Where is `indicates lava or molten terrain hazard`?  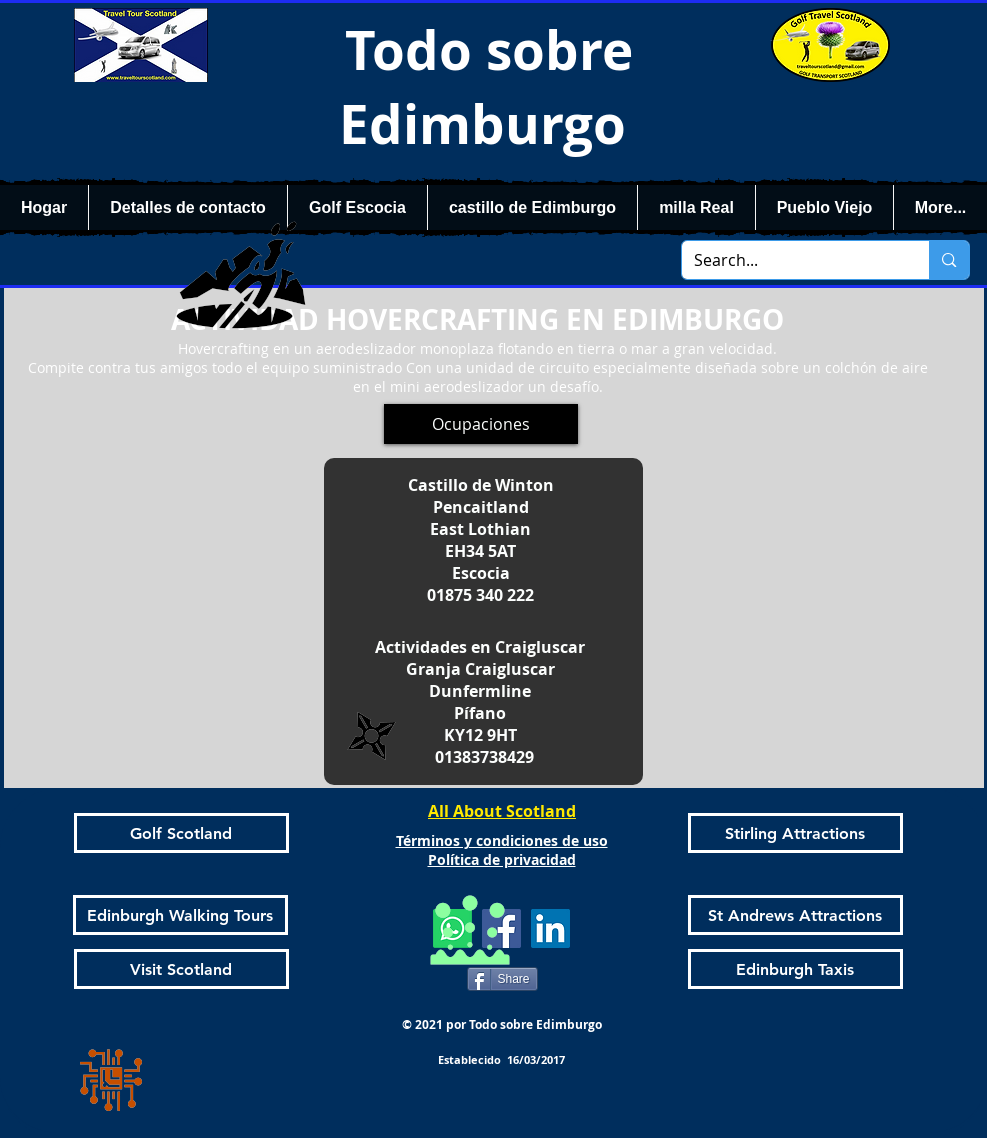
indicates lava or molten terrain hazard is located at coordinates (470, 930).